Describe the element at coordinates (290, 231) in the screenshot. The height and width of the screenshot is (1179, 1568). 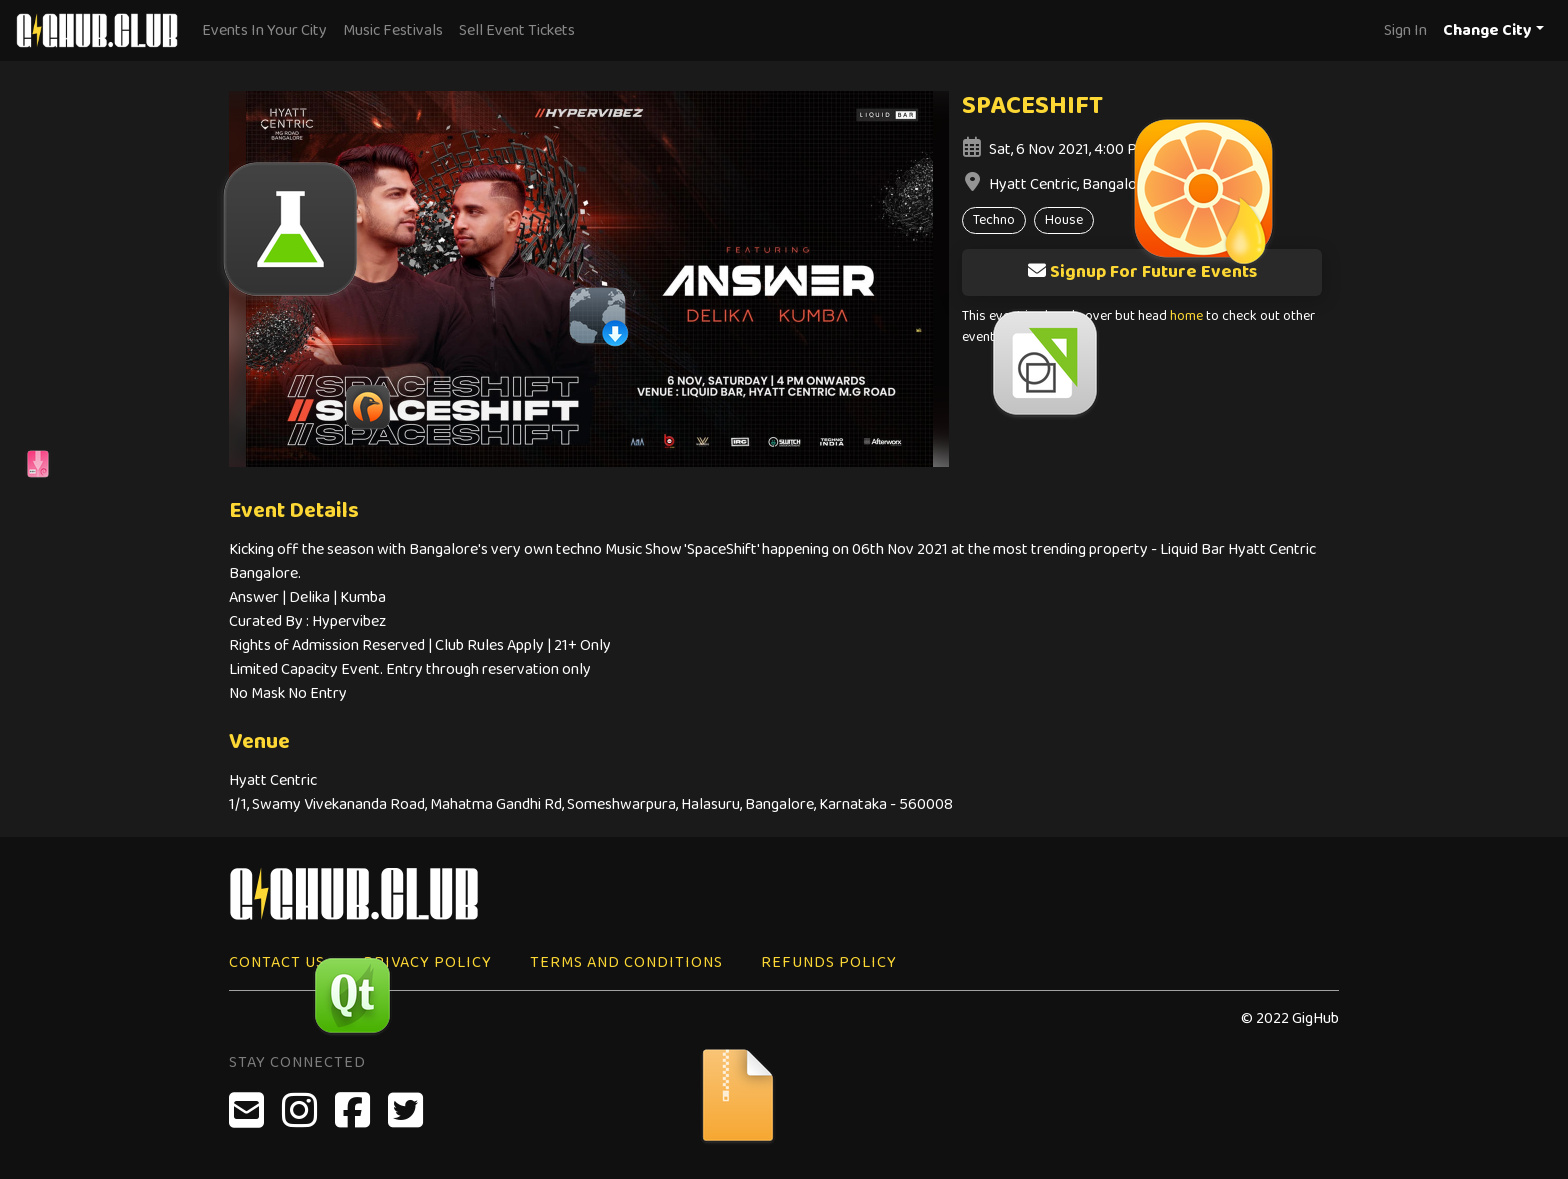
I see `open science or chemistry-related applications` at that location.